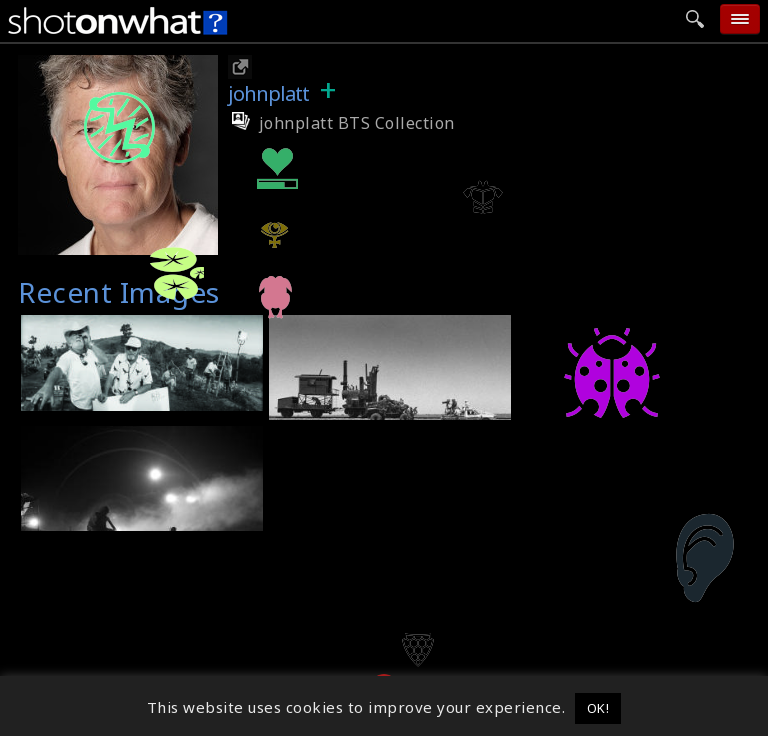 The width and height of the screenshot is (768, 736). Describe the element at coordinates (277, 168) in the screenshot. I see `player health or life remaining` at that location.